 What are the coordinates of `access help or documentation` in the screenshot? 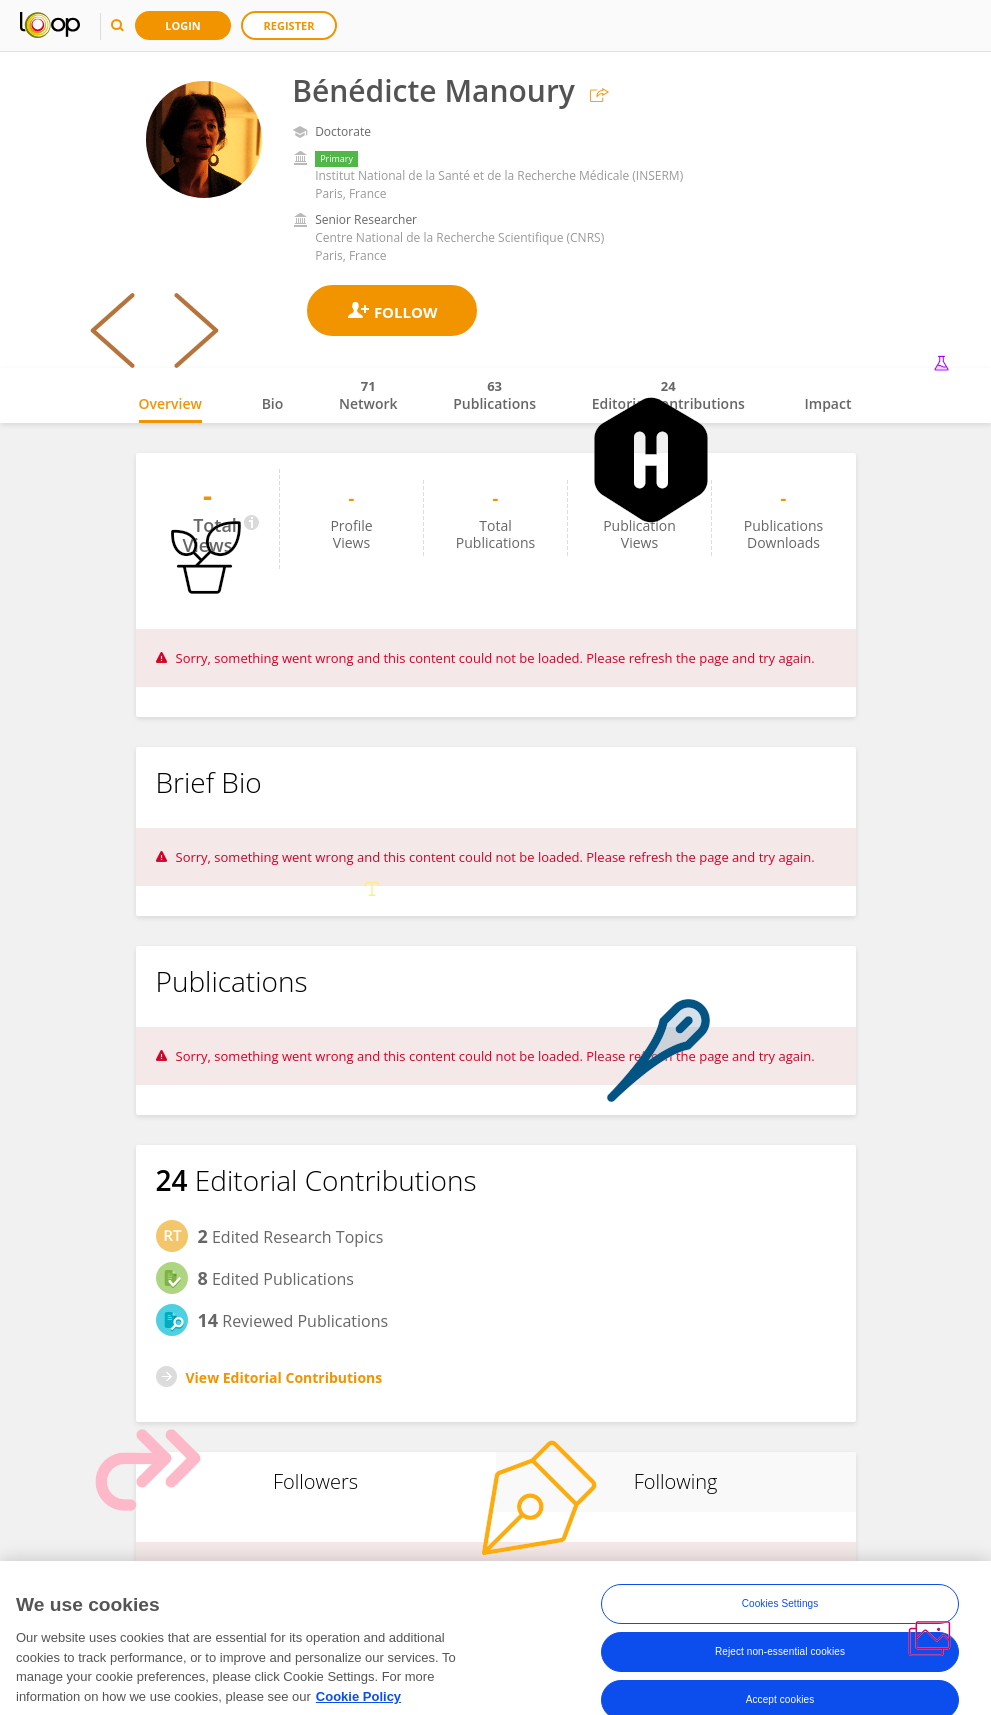 It's located at (651, 460).